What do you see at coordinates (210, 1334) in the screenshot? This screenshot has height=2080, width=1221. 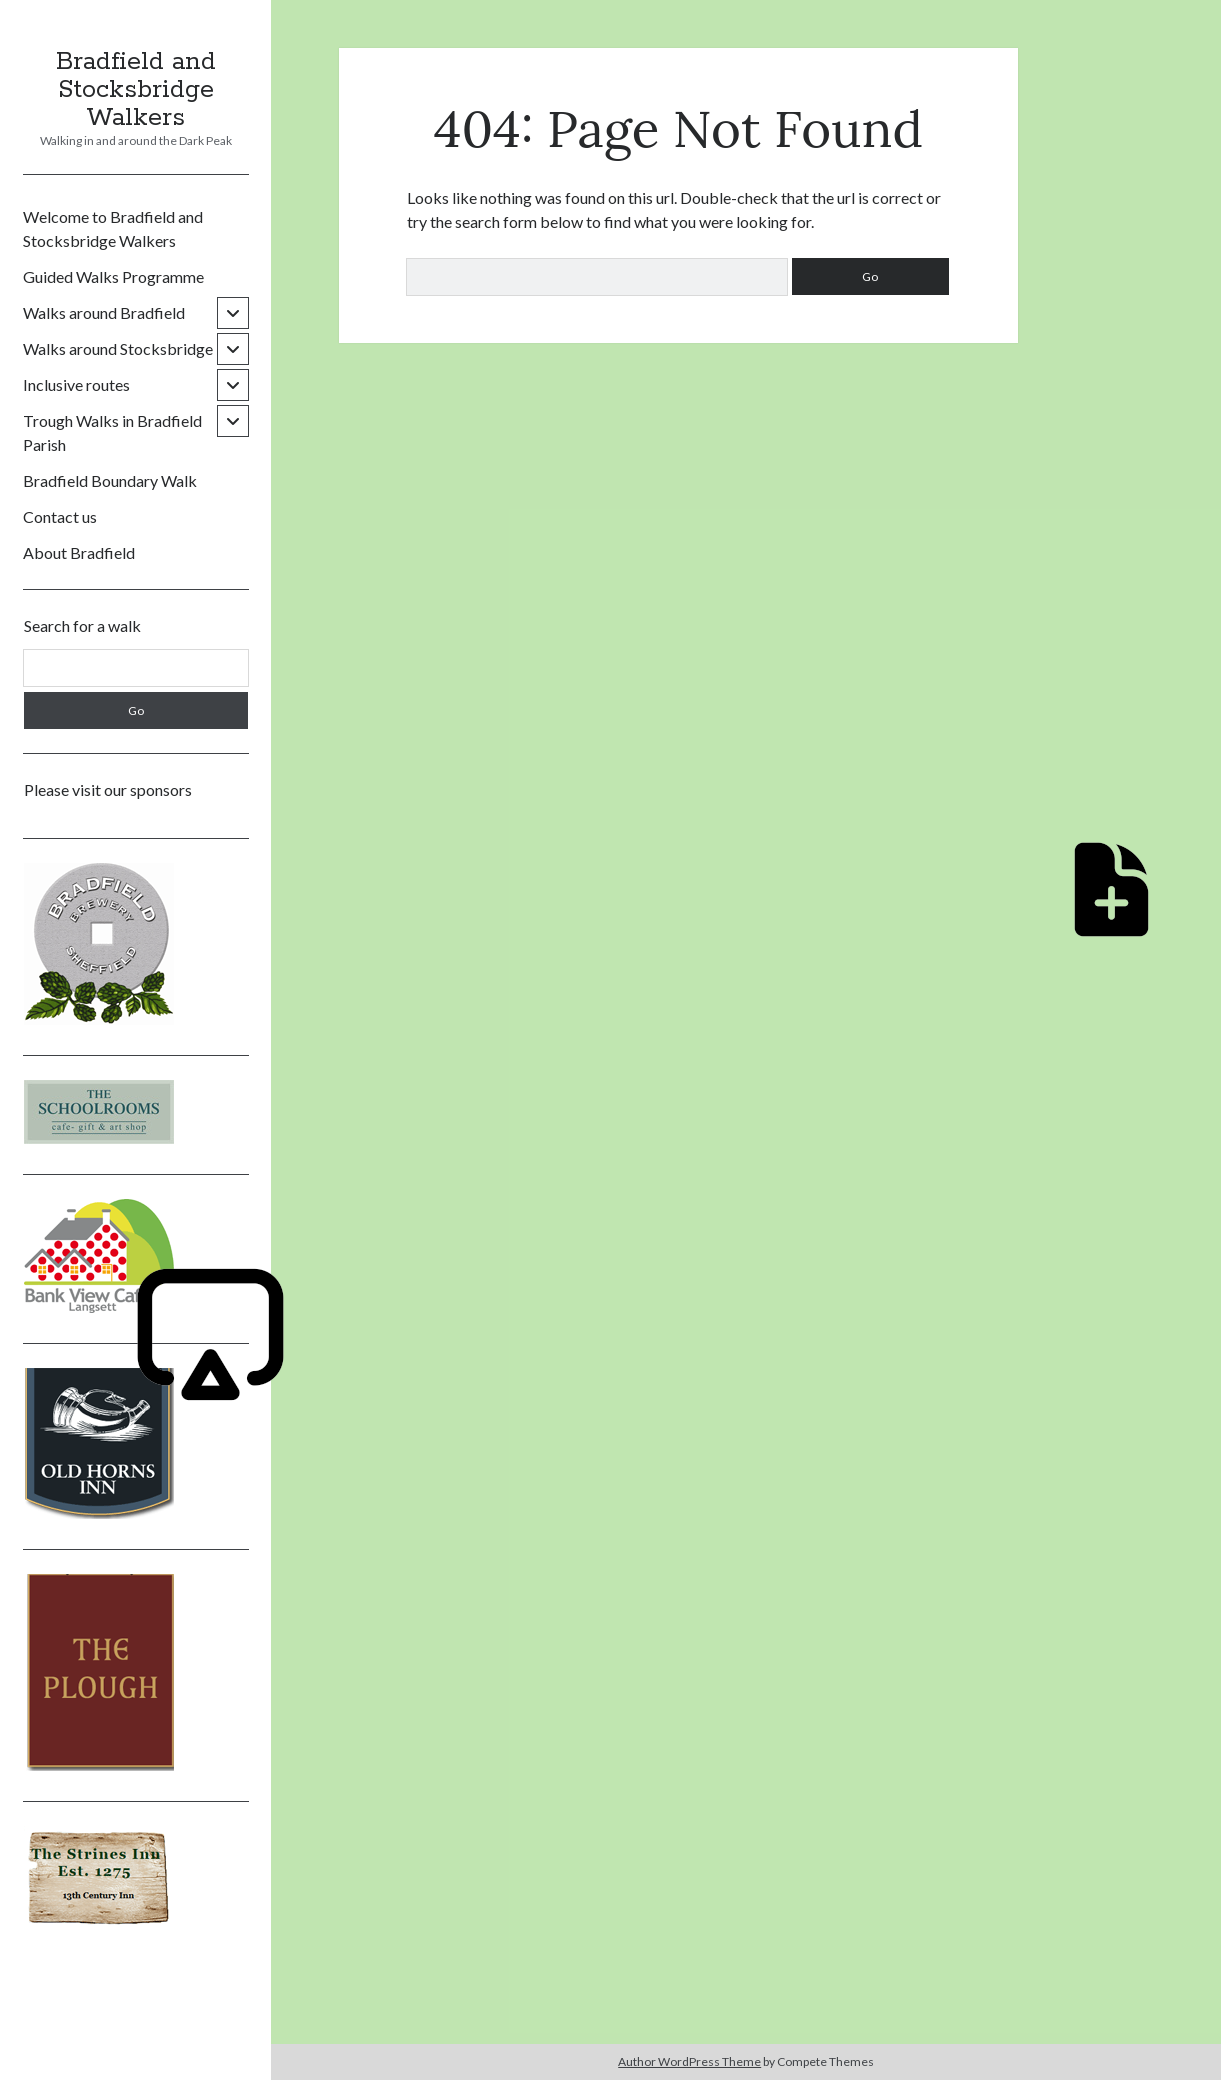 I see `start a shareplay session` at bounding box center [210, 1334].